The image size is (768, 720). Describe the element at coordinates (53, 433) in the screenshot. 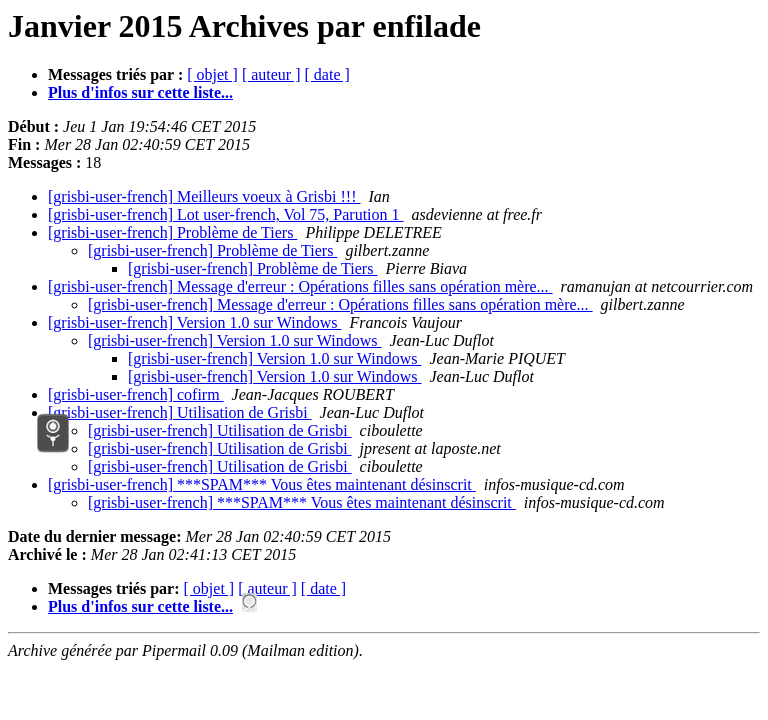

I see `open the backups application` at that location.